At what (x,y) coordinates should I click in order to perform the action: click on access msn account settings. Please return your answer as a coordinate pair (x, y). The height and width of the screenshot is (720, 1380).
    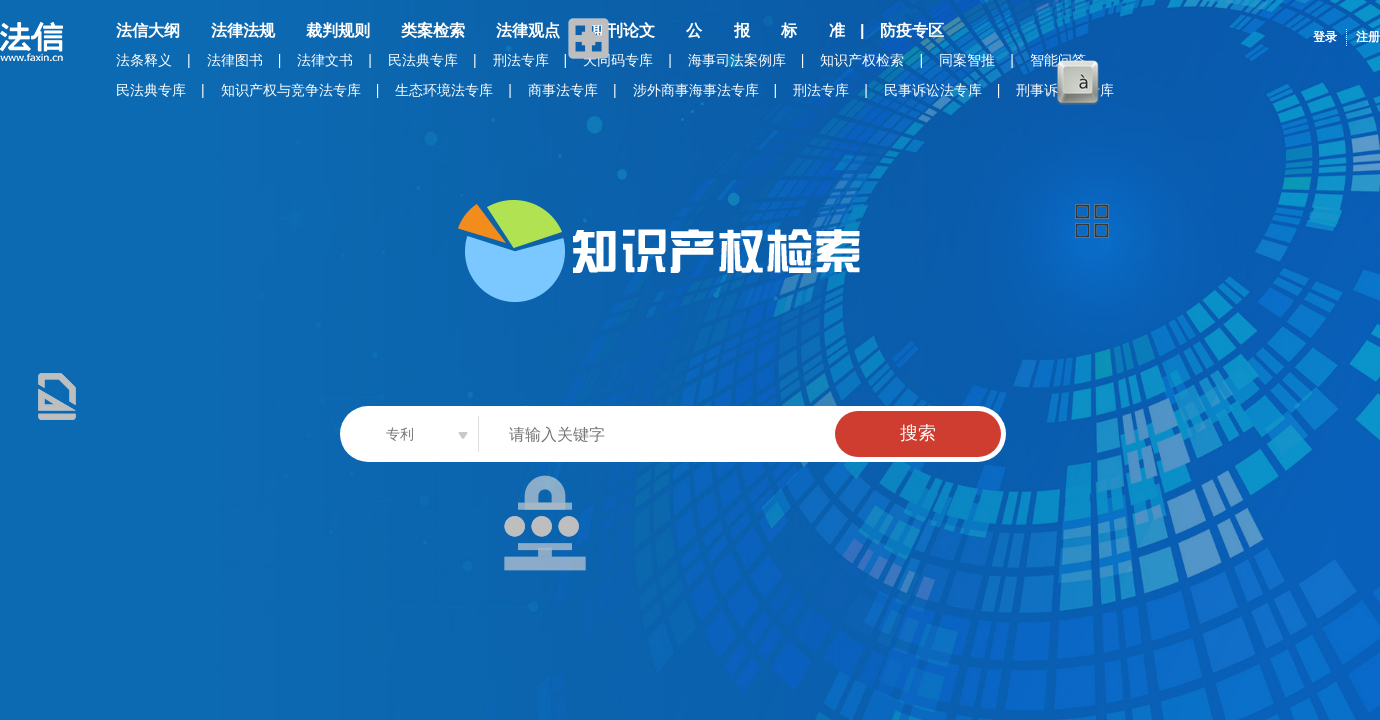
    Looking at the image, I should click on (1092, 221).